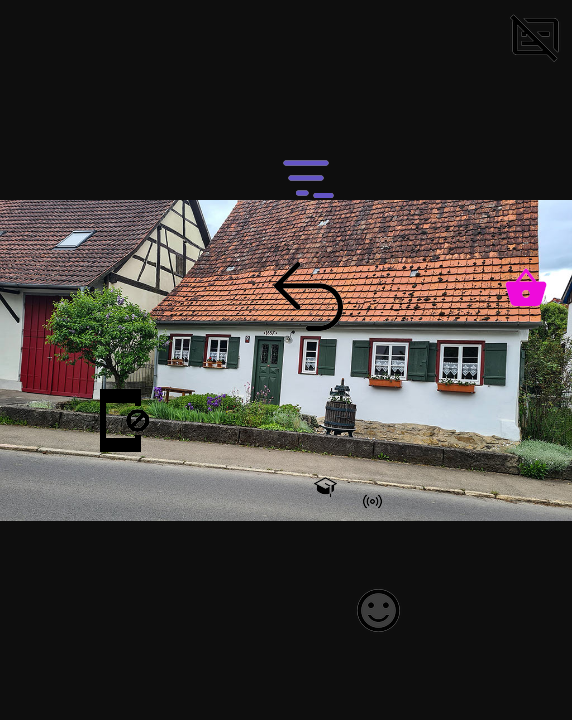  I want to click on undo the last action, so click(308, 296).